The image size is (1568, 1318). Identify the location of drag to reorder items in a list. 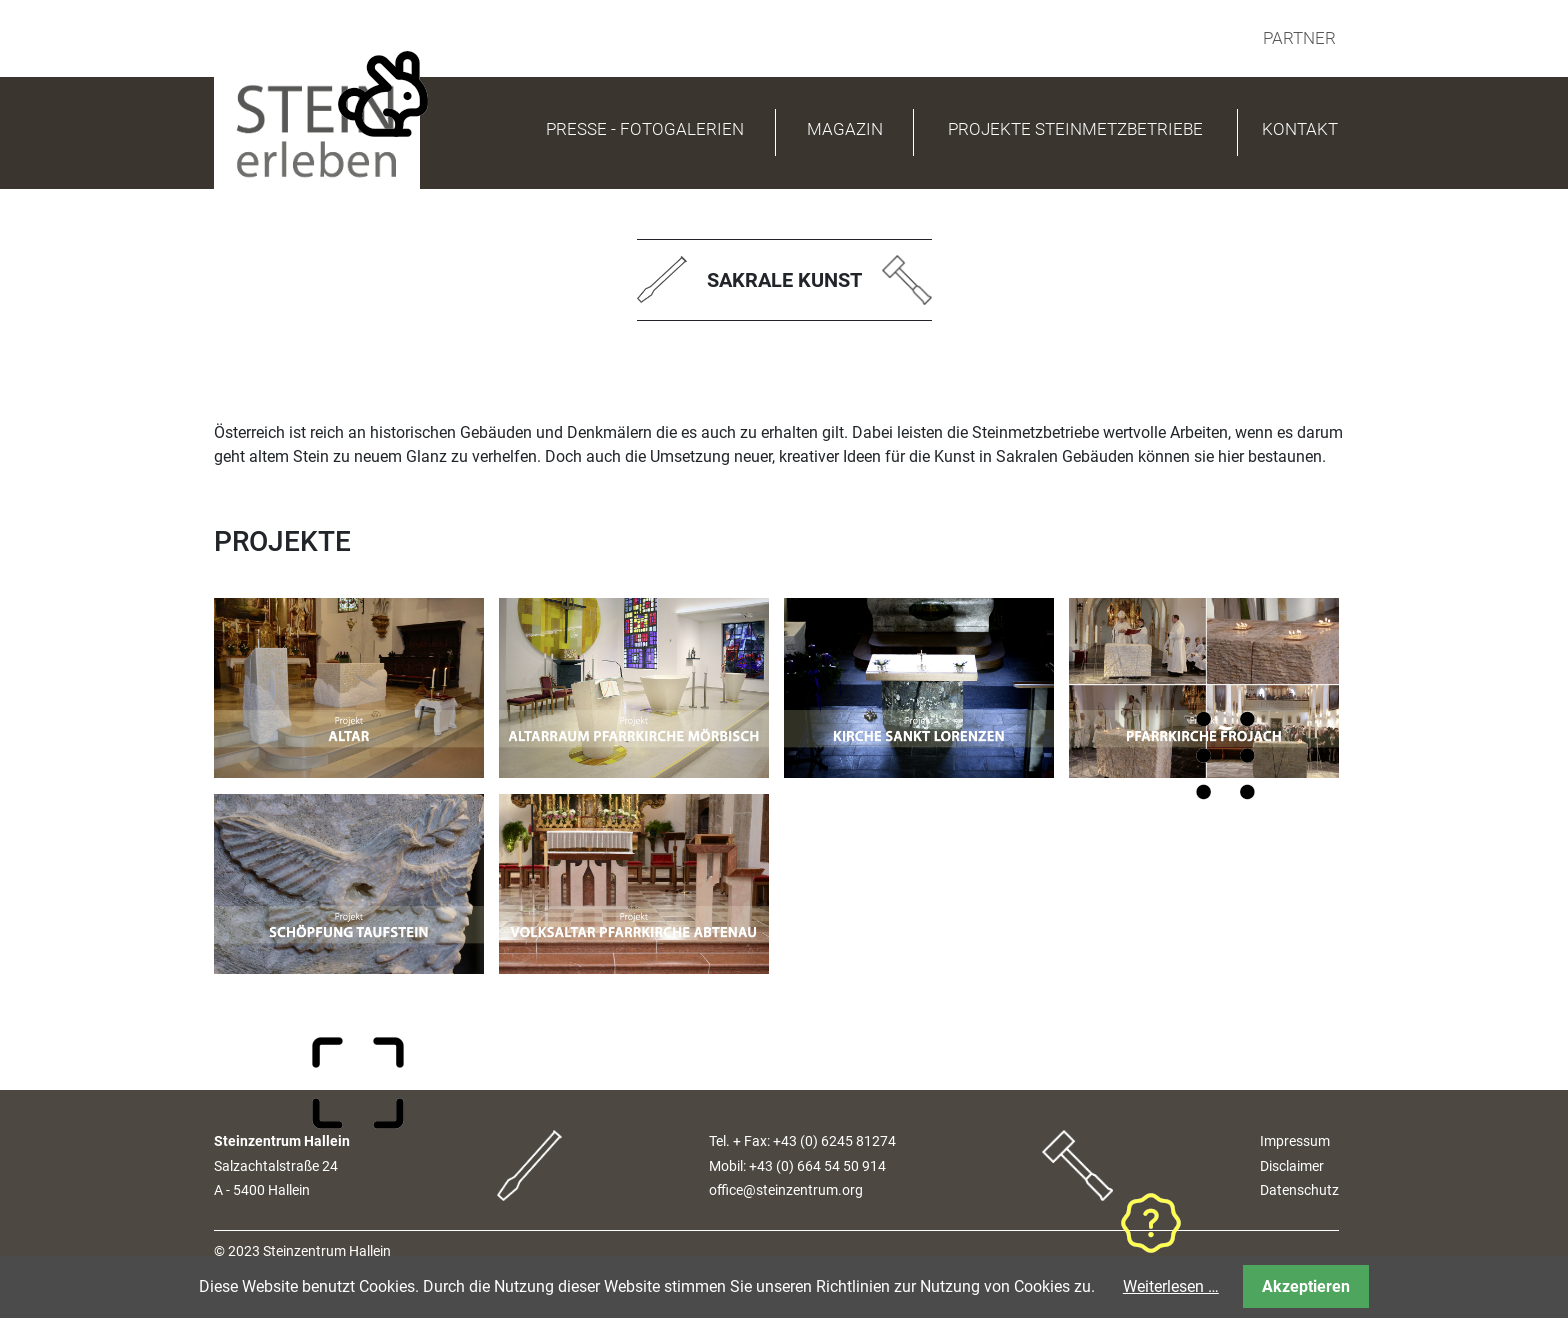
(1225, 755).